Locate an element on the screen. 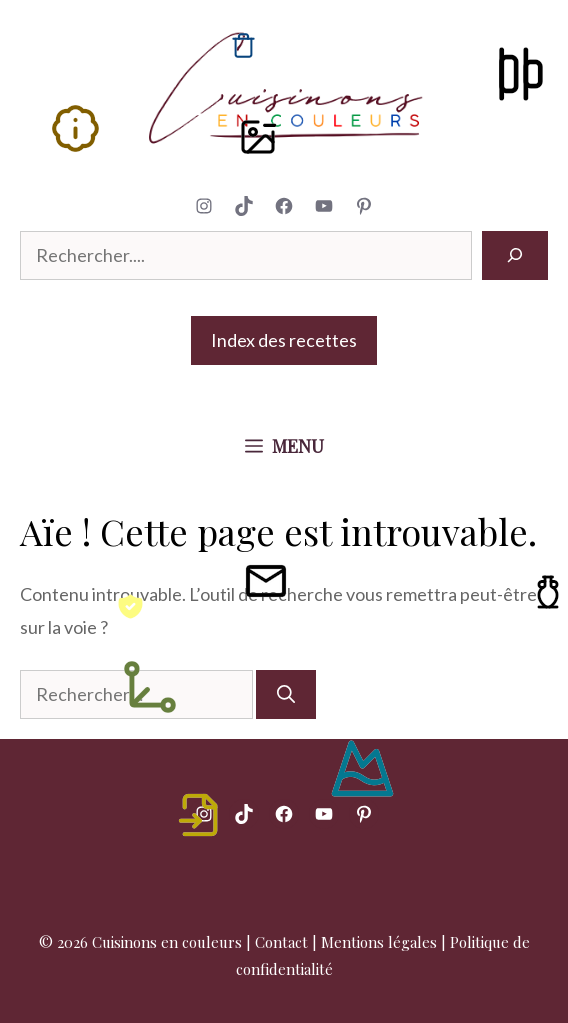  view mountain or alpine destinations is located at coordinates (362, 768).